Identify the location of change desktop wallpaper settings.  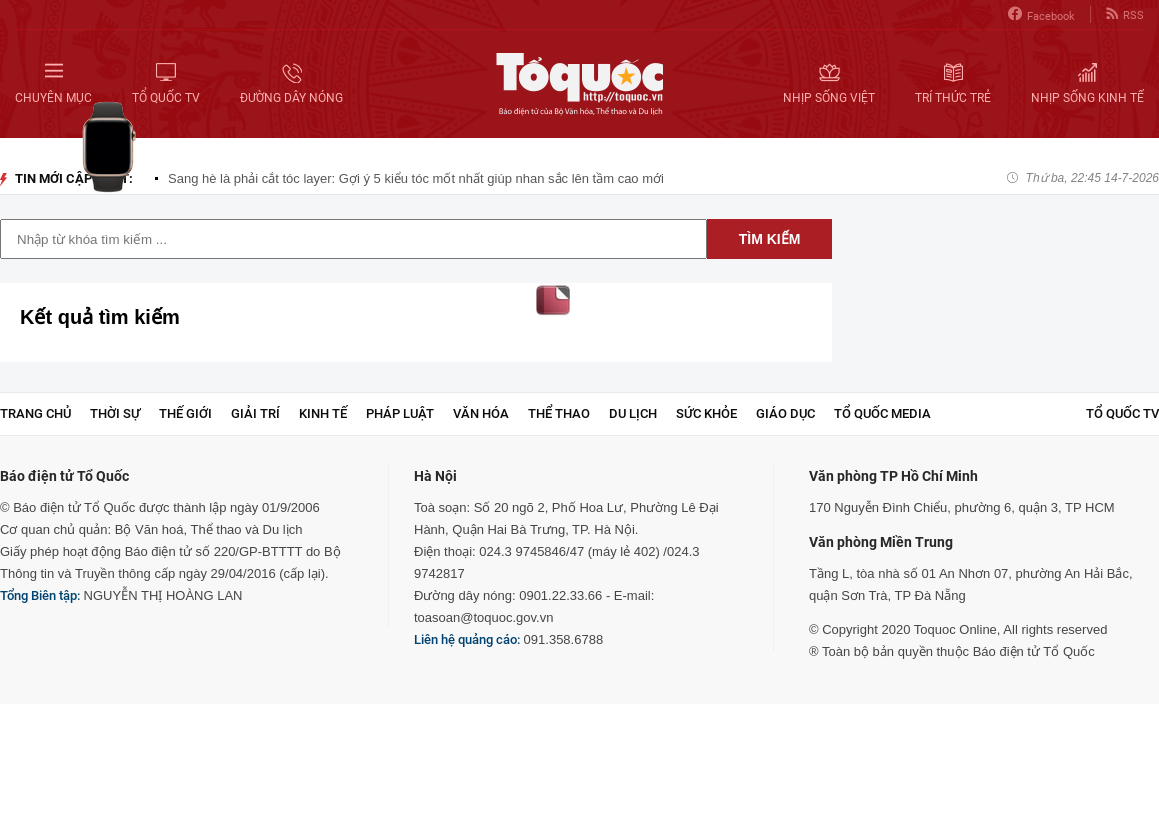
(553, 299).